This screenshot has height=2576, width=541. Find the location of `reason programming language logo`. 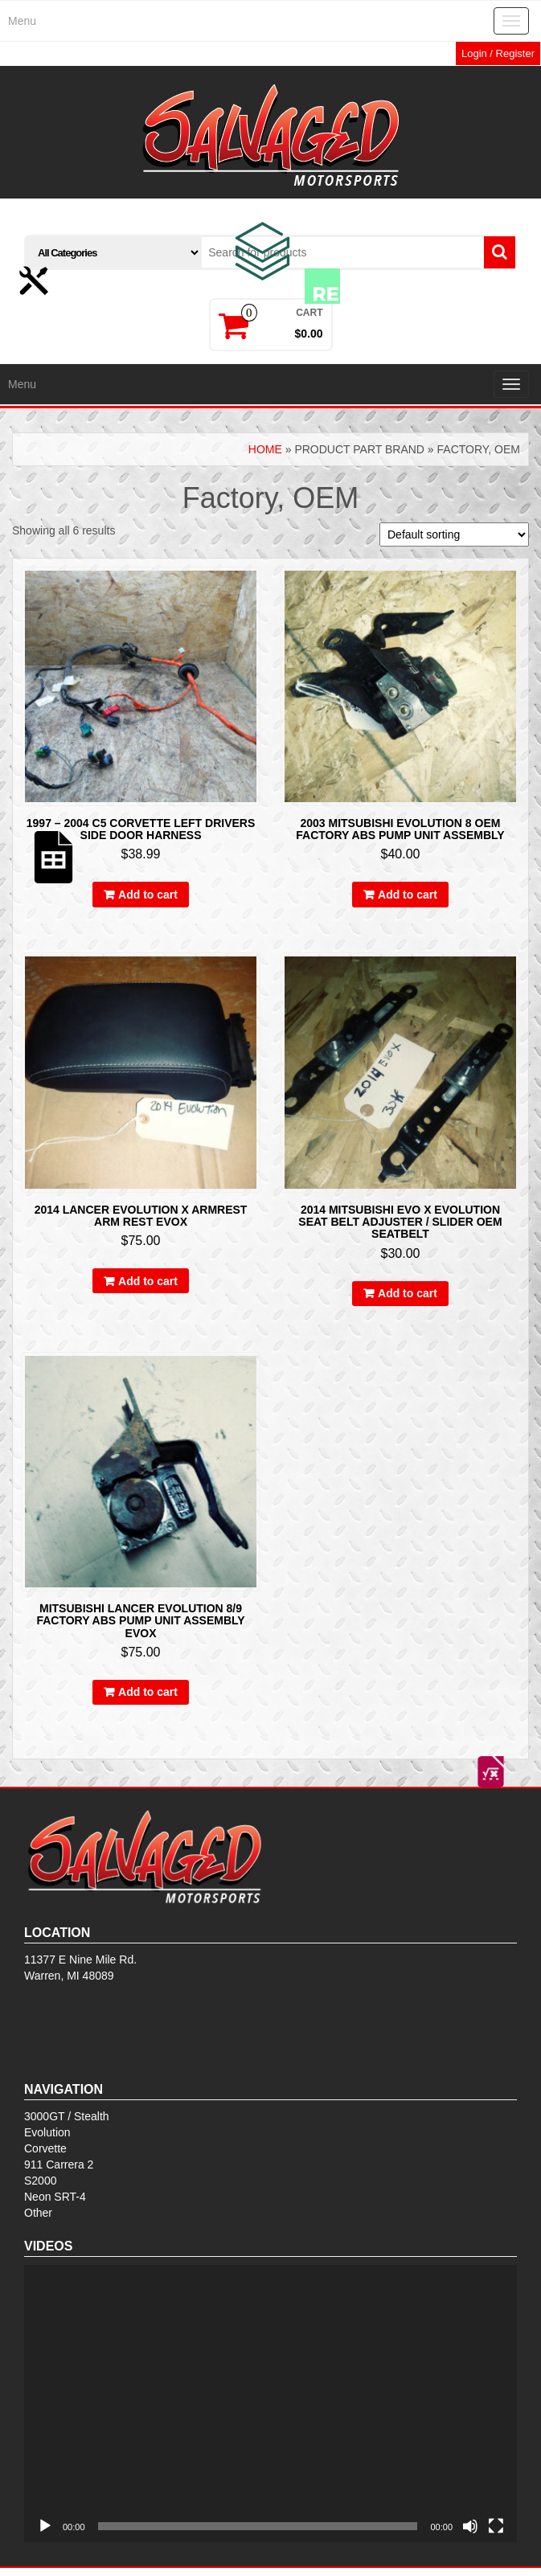

reason programming language logo is located at coordinates (322, 286).